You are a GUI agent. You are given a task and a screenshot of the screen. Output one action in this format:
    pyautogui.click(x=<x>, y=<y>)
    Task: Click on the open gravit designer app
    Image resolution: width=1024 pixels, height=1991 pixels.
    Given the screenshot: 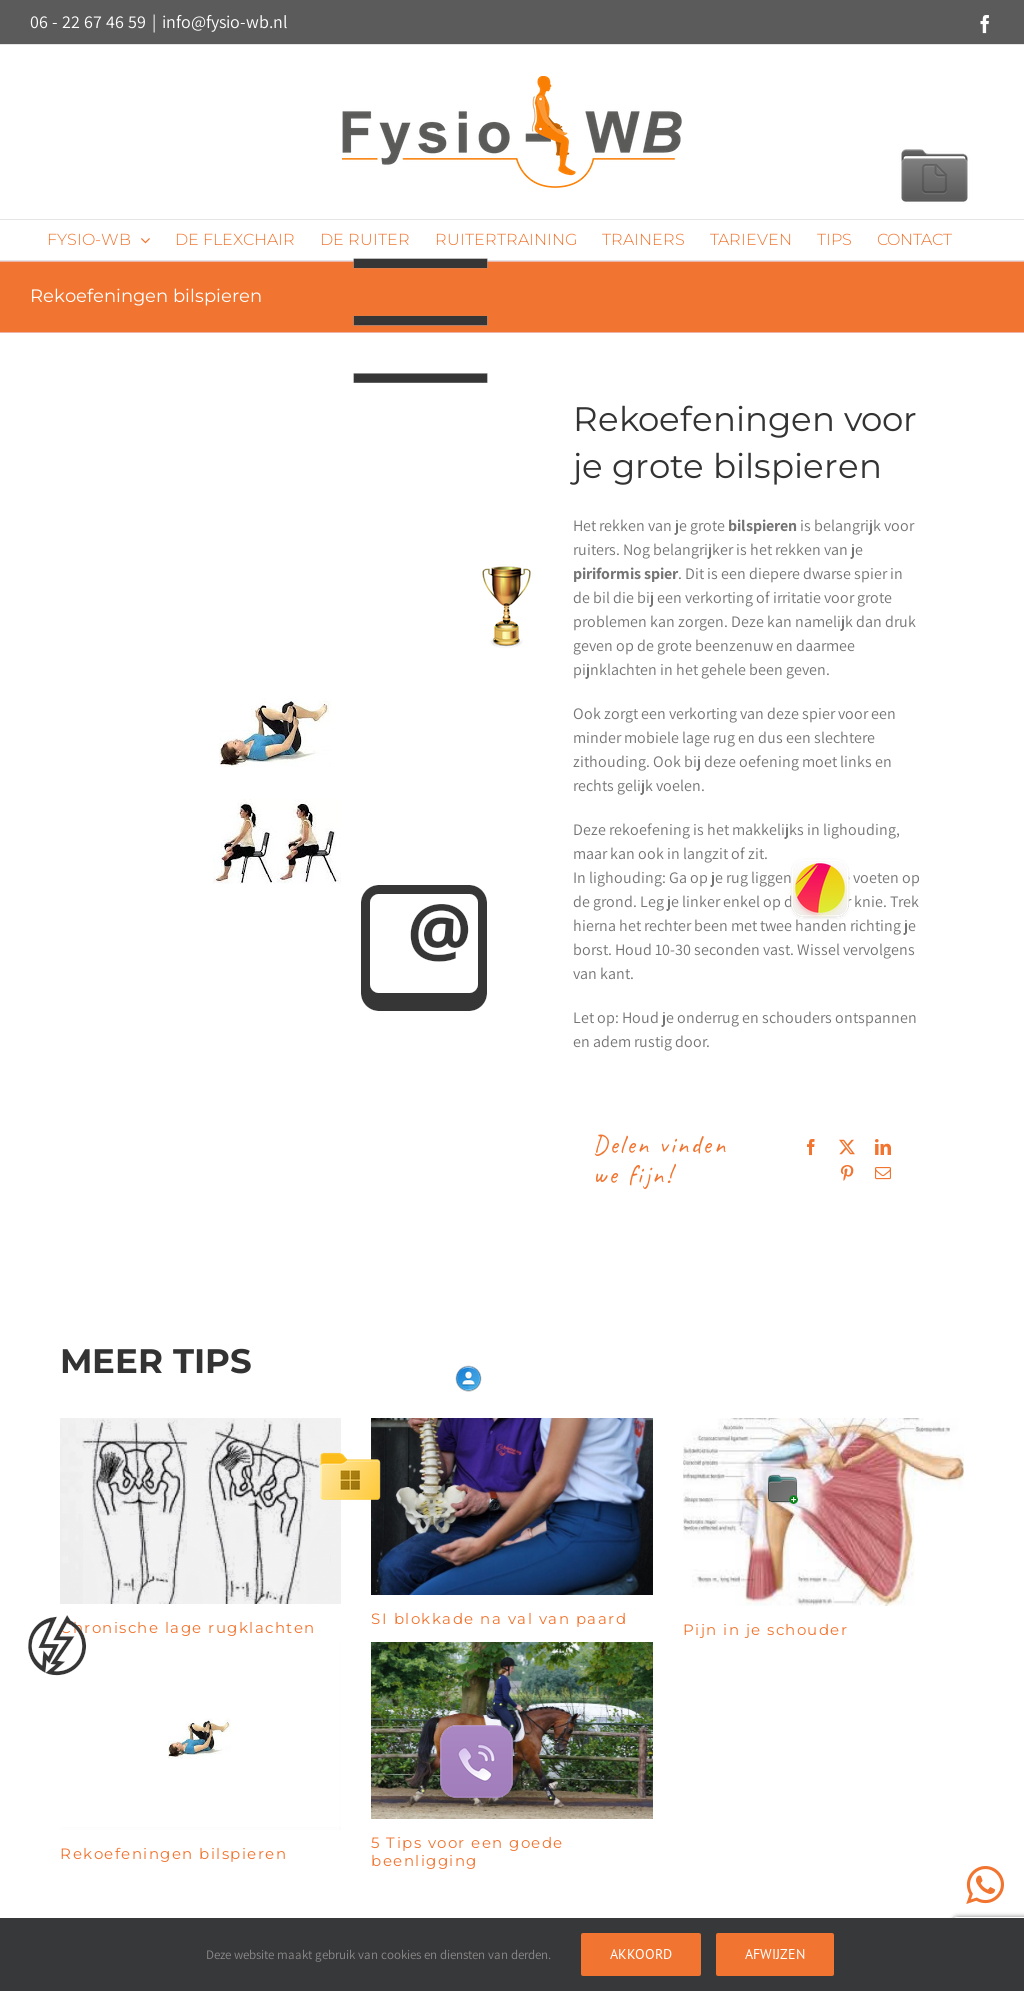 What is the action you would take?
    pyautogui.click(x=820, y=888)
    